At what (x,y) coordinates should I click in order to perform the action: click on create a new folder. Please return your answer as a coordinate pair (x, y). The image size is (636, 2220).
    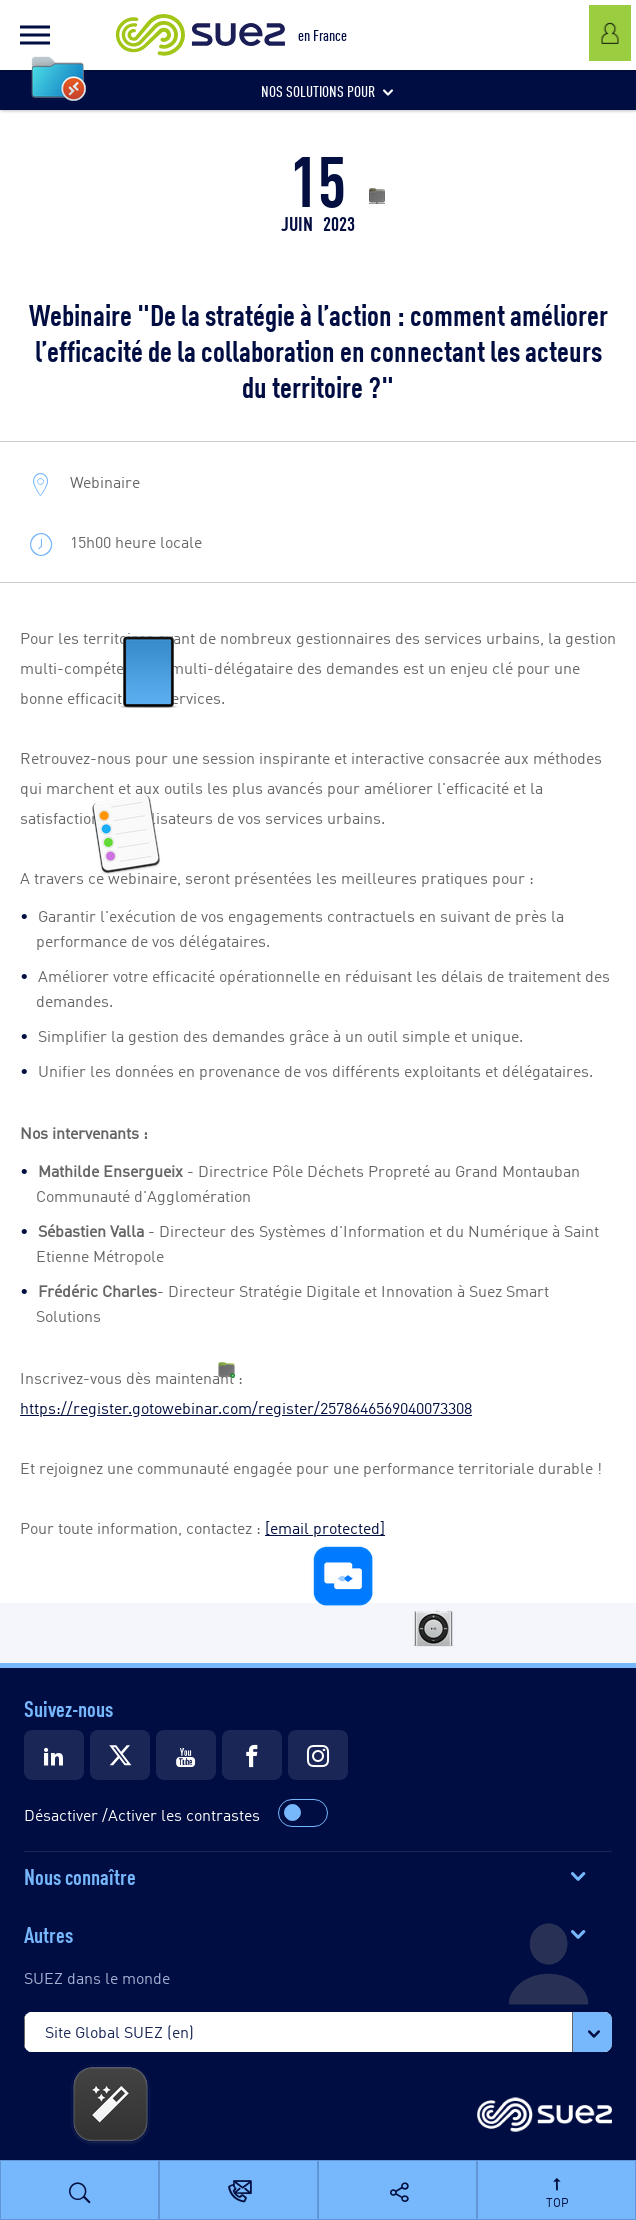
    Looking at the image, I should click on (226, 1369).